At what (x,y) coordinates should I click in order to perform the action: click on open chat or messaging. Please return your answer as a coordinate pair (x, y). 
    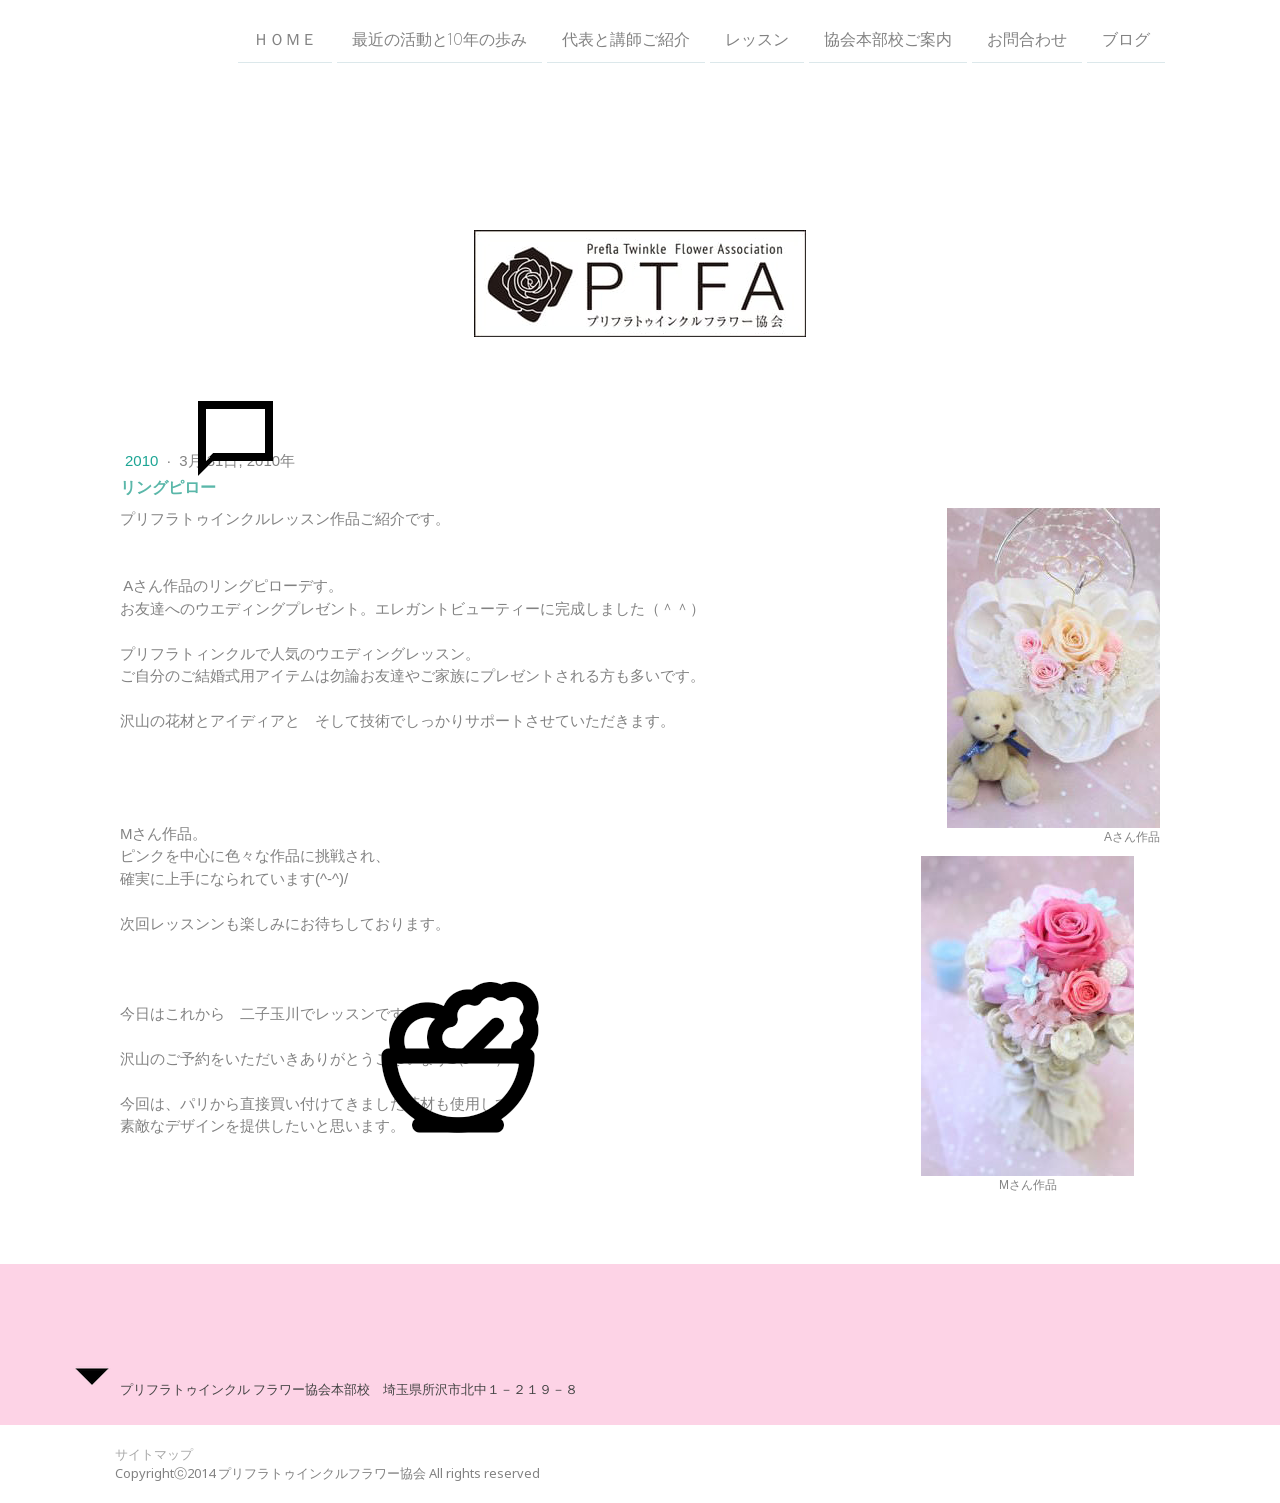
    Looking at the image, I should click on (235, 438).